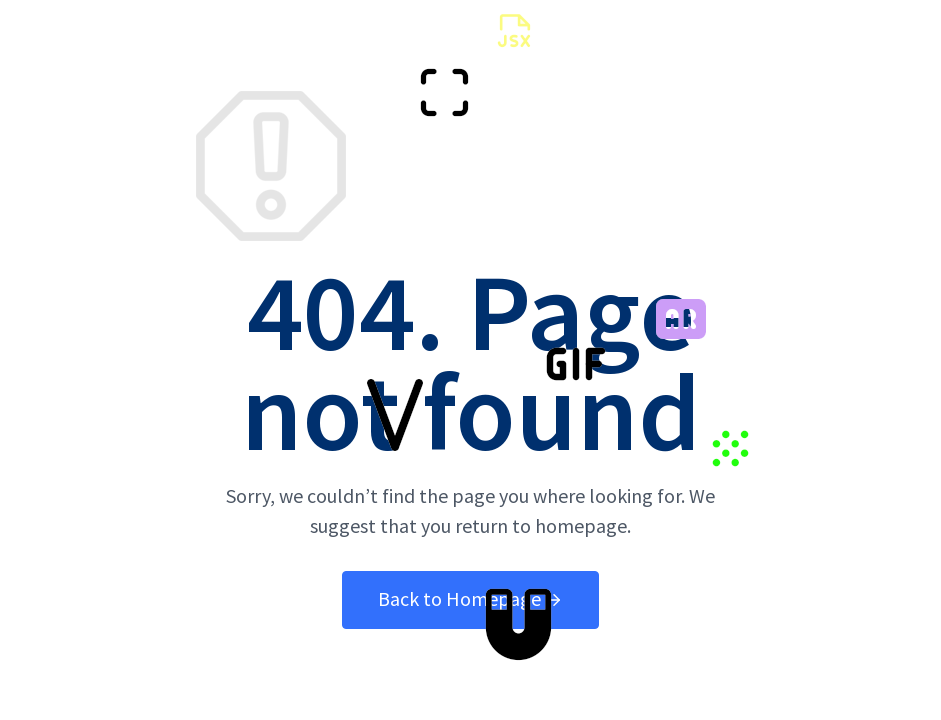 The height and width of the screenshot is (720, 941). What do you see at coordinates (681, 319) in the screenshot?
I see `indicates augmented reality feature available` at bounding box center [681, 319].